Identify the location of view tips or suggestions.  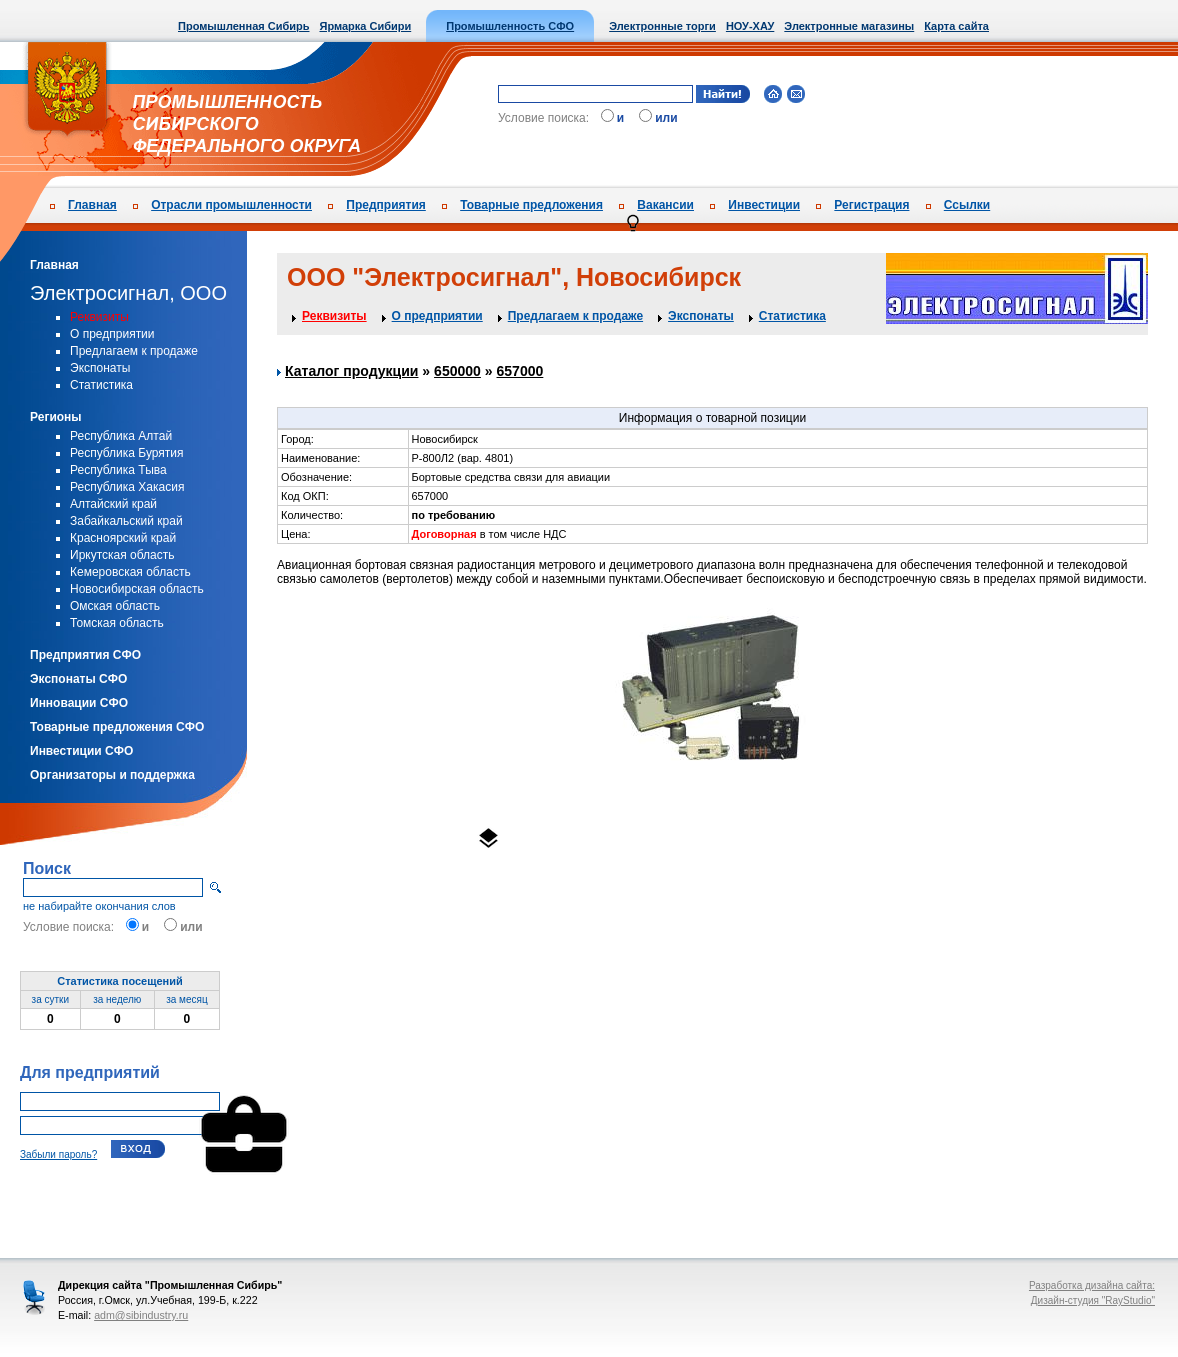
(633, 223).